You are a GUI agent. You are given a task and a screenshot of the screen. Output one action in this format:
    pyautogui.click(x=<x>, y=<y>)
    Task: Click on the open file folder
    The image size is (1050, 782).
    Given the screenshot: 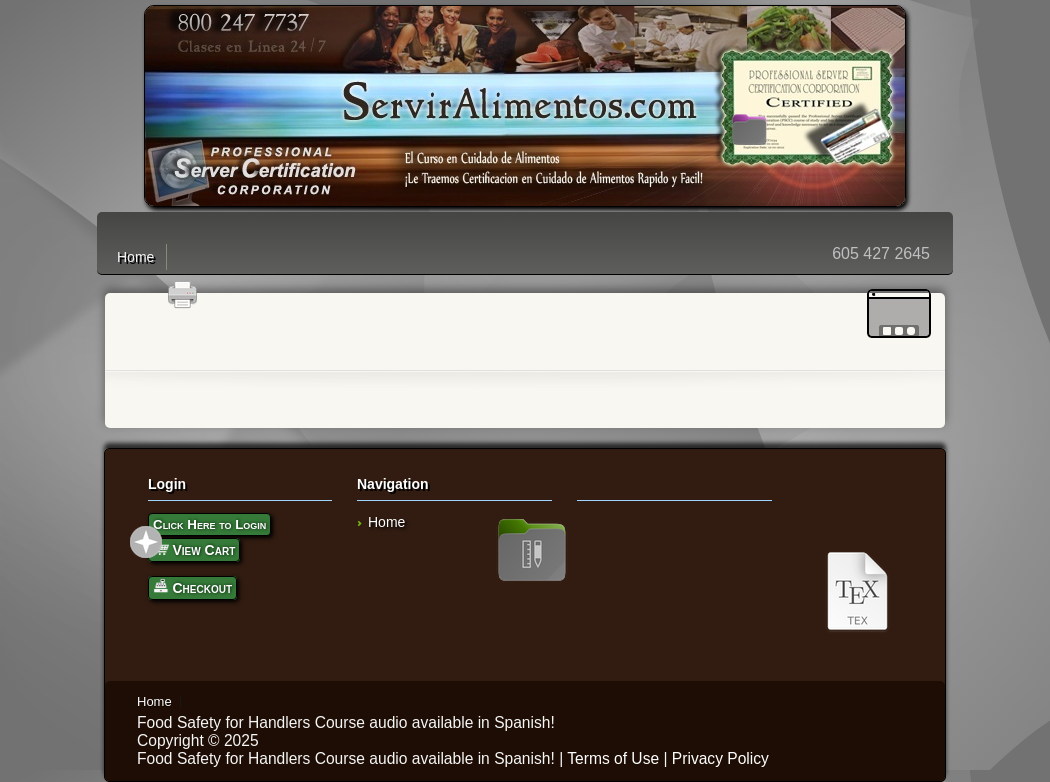 What is the action you would take?
    pyautogui.click(x=749, y=129)
    